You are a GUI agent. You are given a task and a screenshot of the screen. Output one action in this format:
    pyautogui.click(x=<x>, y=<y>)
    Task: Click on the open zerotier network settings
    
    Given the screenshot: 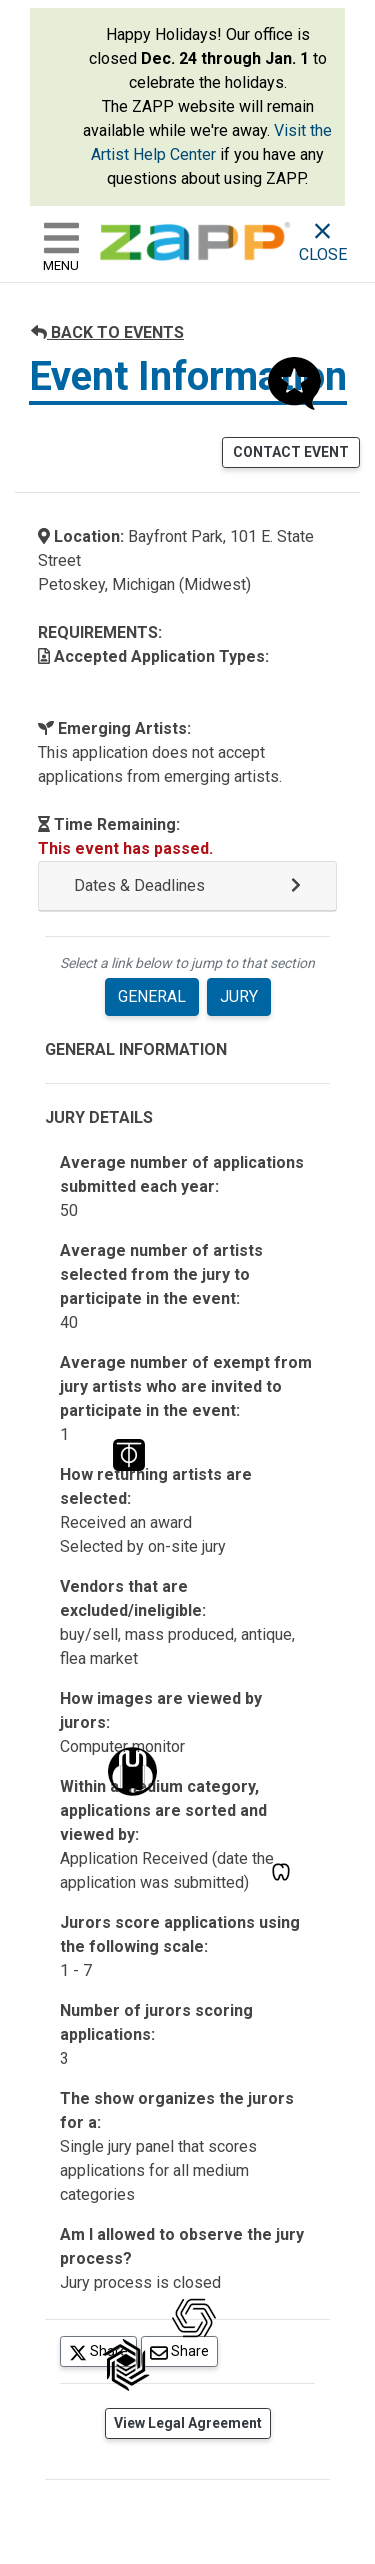 What is the action you would take?
    pyautogui.click(x=129, y=1455)
    